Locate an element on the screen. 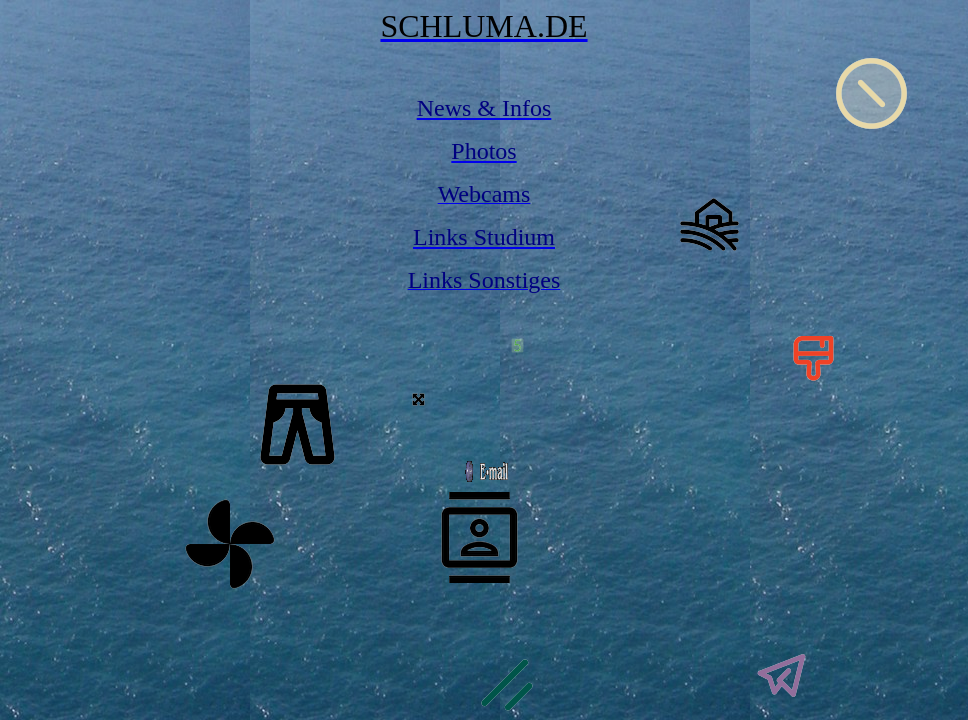 The height and width of the screenshot is (720, 968). maximize window to full screen is located at coordinates (418, 399).